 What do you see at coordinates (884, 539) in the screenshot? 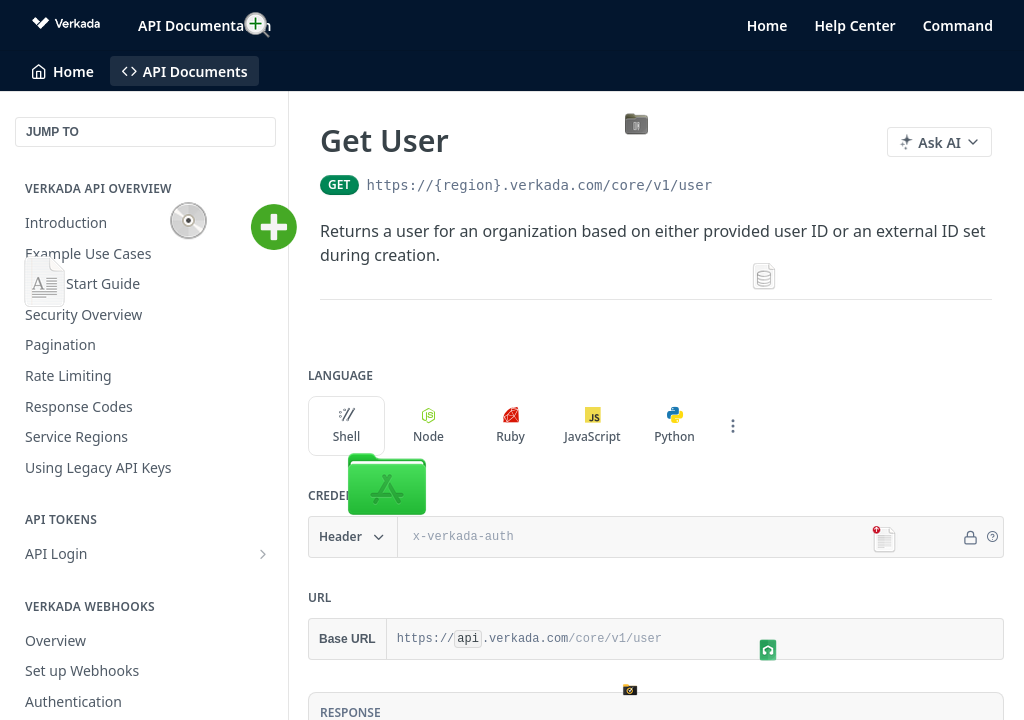
I see `send or upload a document` at bounding box center [884, 539].